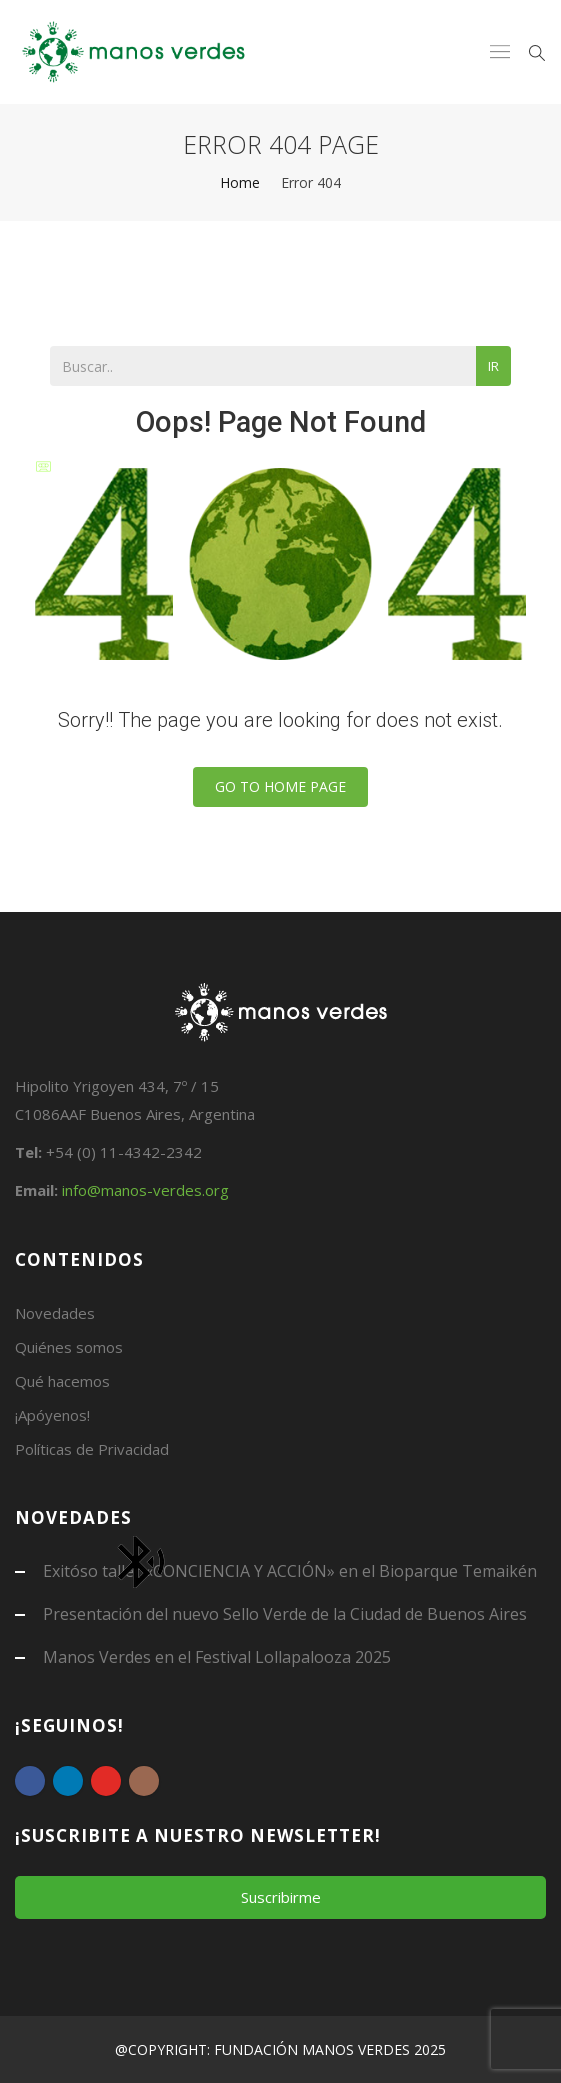 This screenshot has height=2083, width=561. I want to click on searching for nearby bluetooth devices, so click(141, 1562).